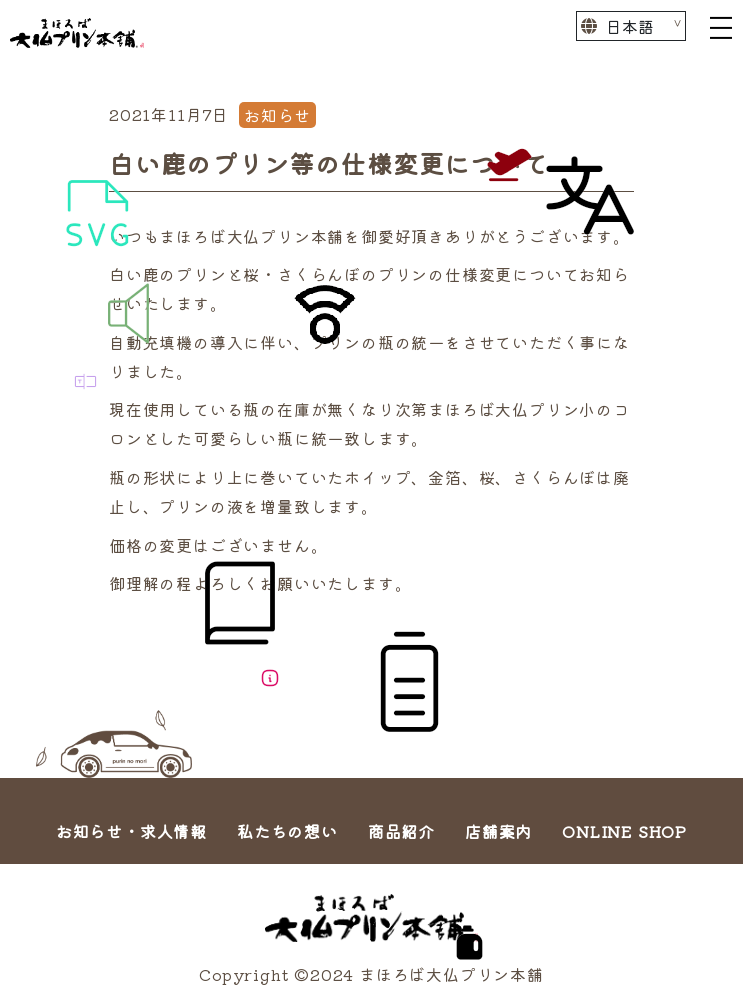  What do you see at coordinates (409, 683) in the screenshot?
I see `indicates high battery level` at bounding box center [409, 683].